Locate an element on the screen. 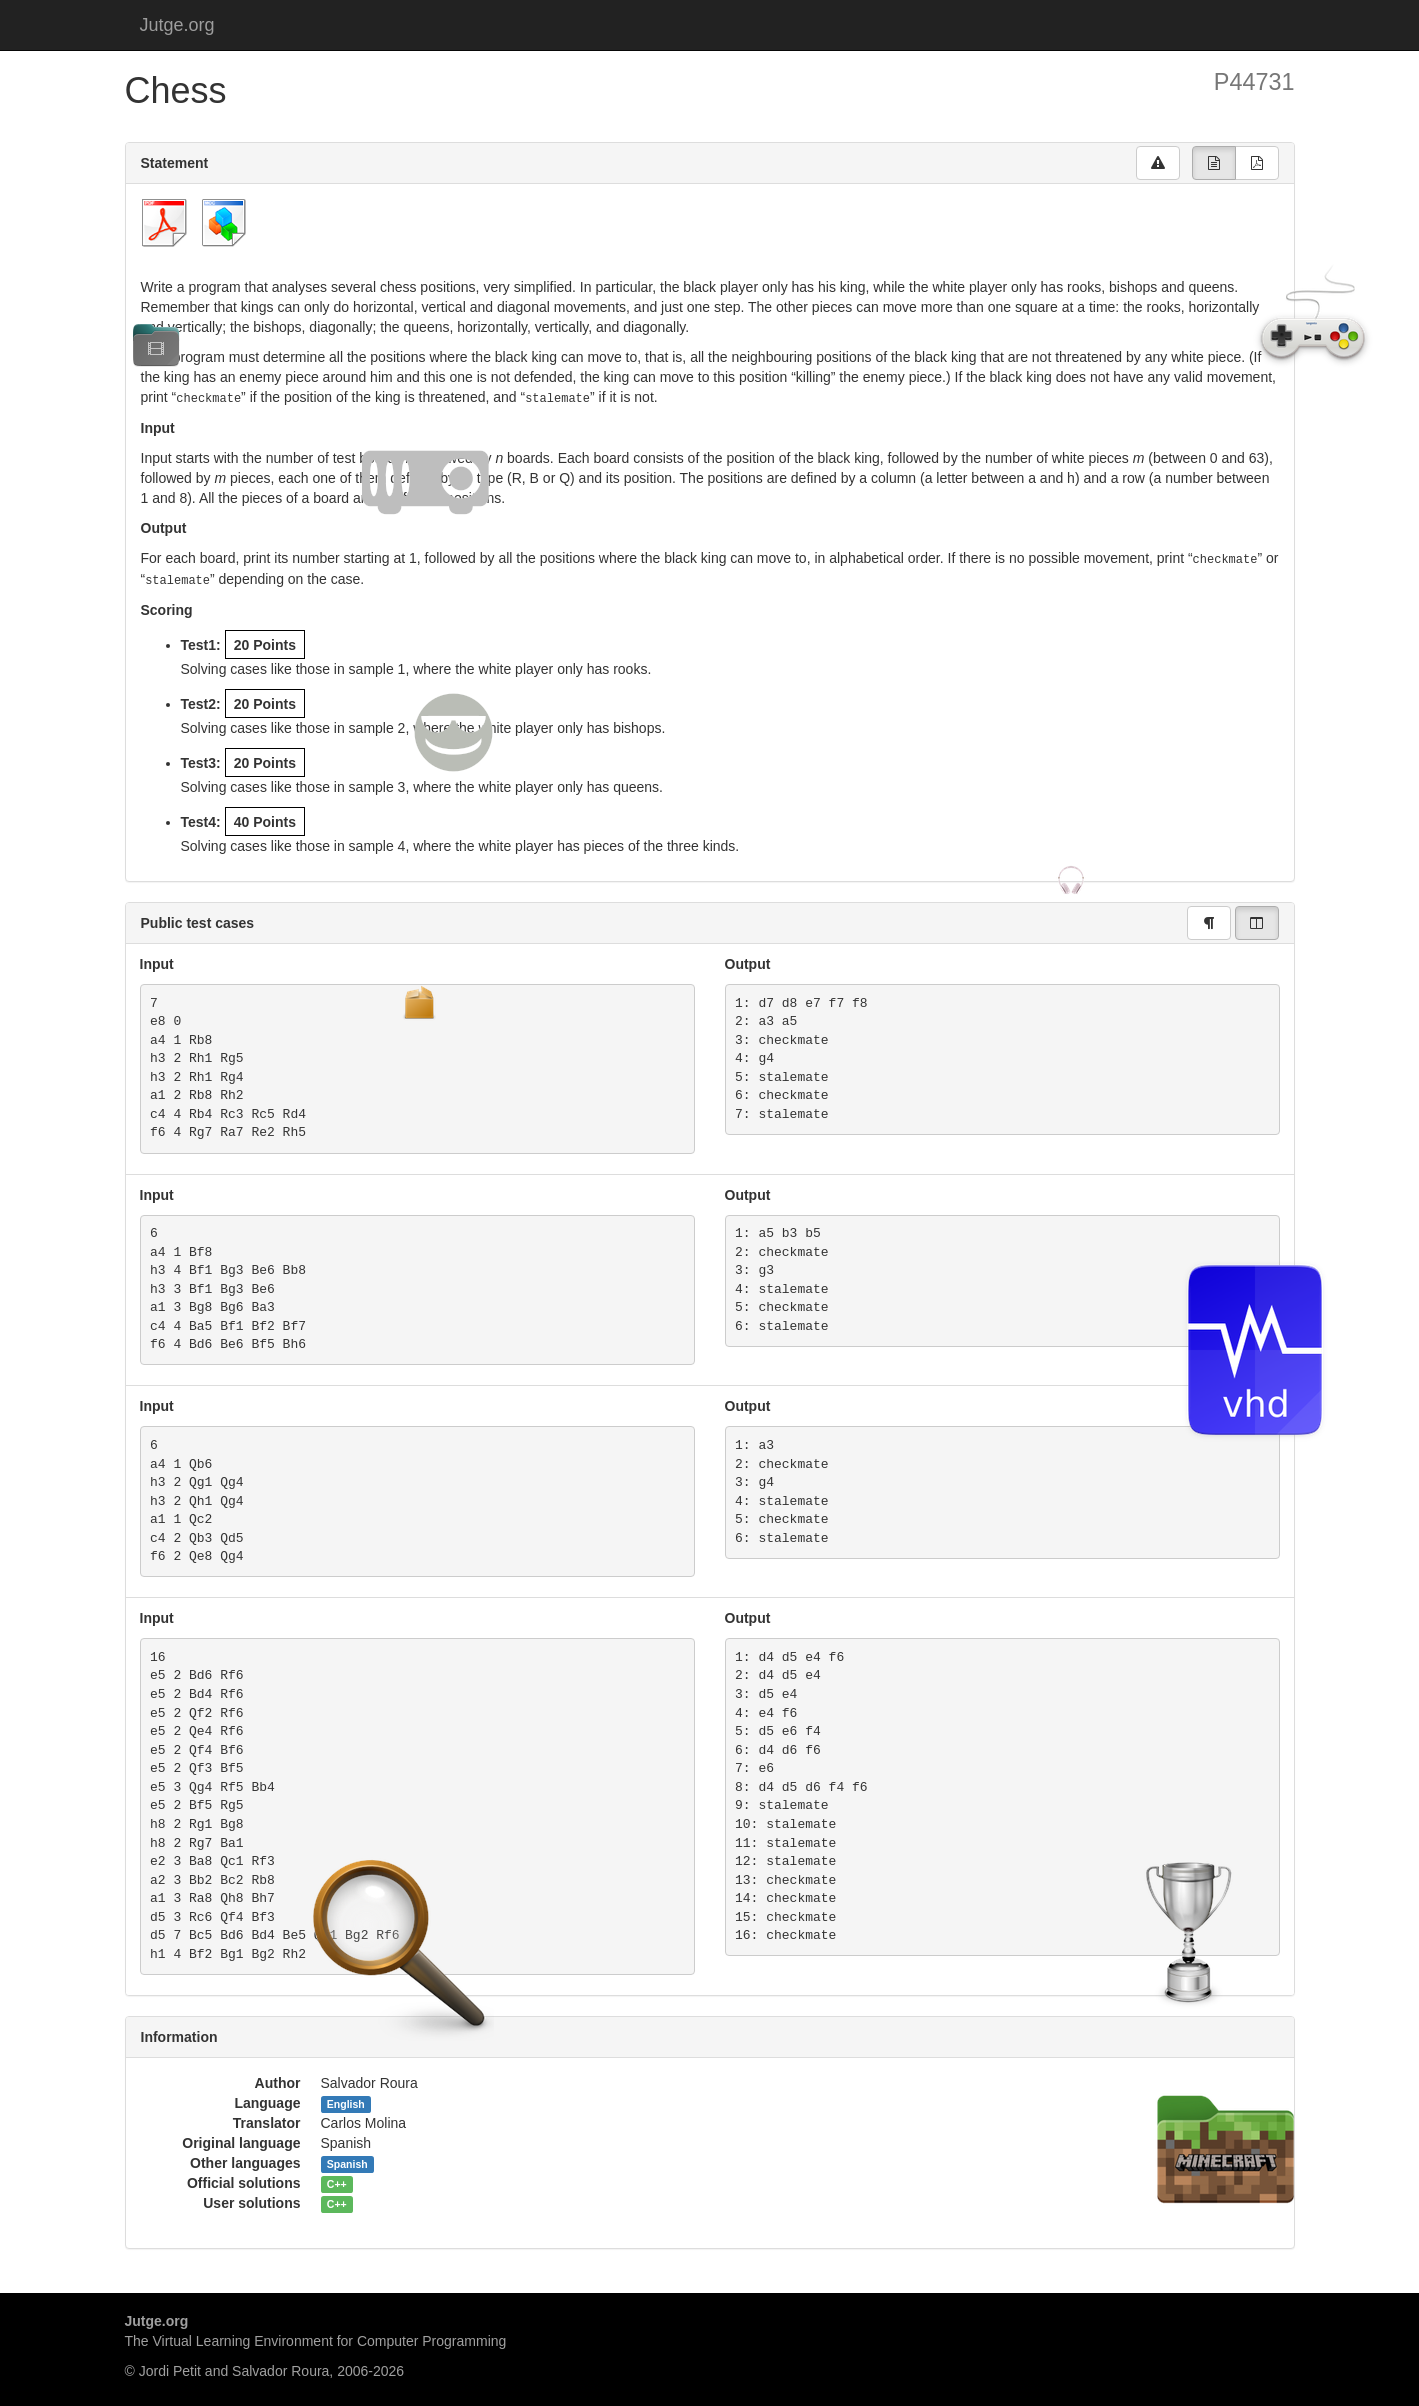 This screenshot has height=2406, width=1419. connect to an external projector is located at coordinates (425, 474).